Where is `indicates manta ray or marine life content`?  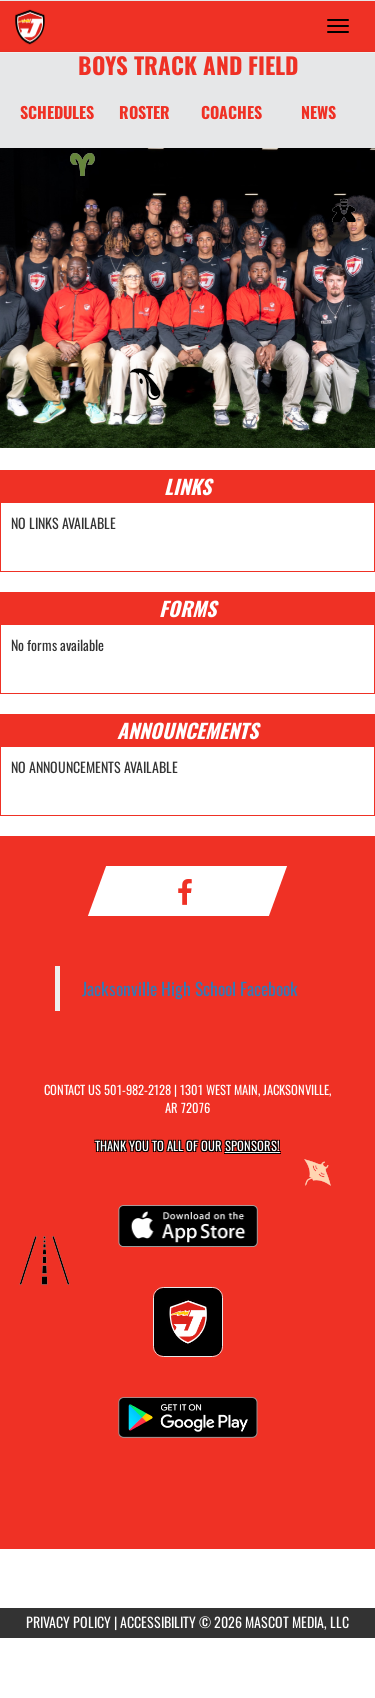
indicates manta ray or marine life content is located at coordinates (317, 1172).